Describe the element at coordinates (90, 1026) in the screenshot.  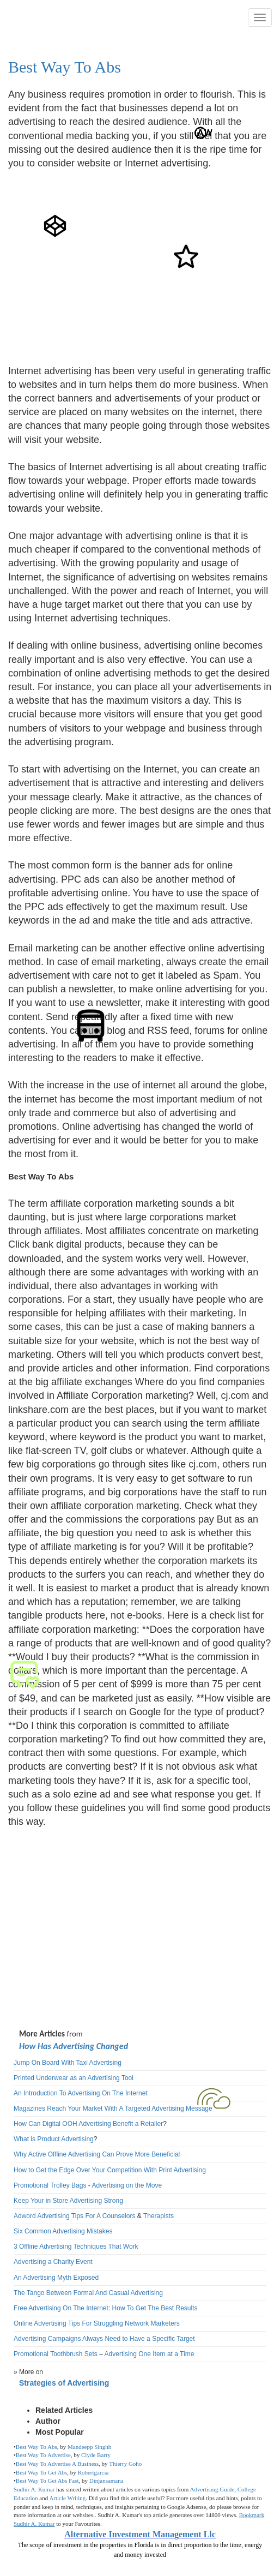
I see `view bus routes and schedules` at that location.